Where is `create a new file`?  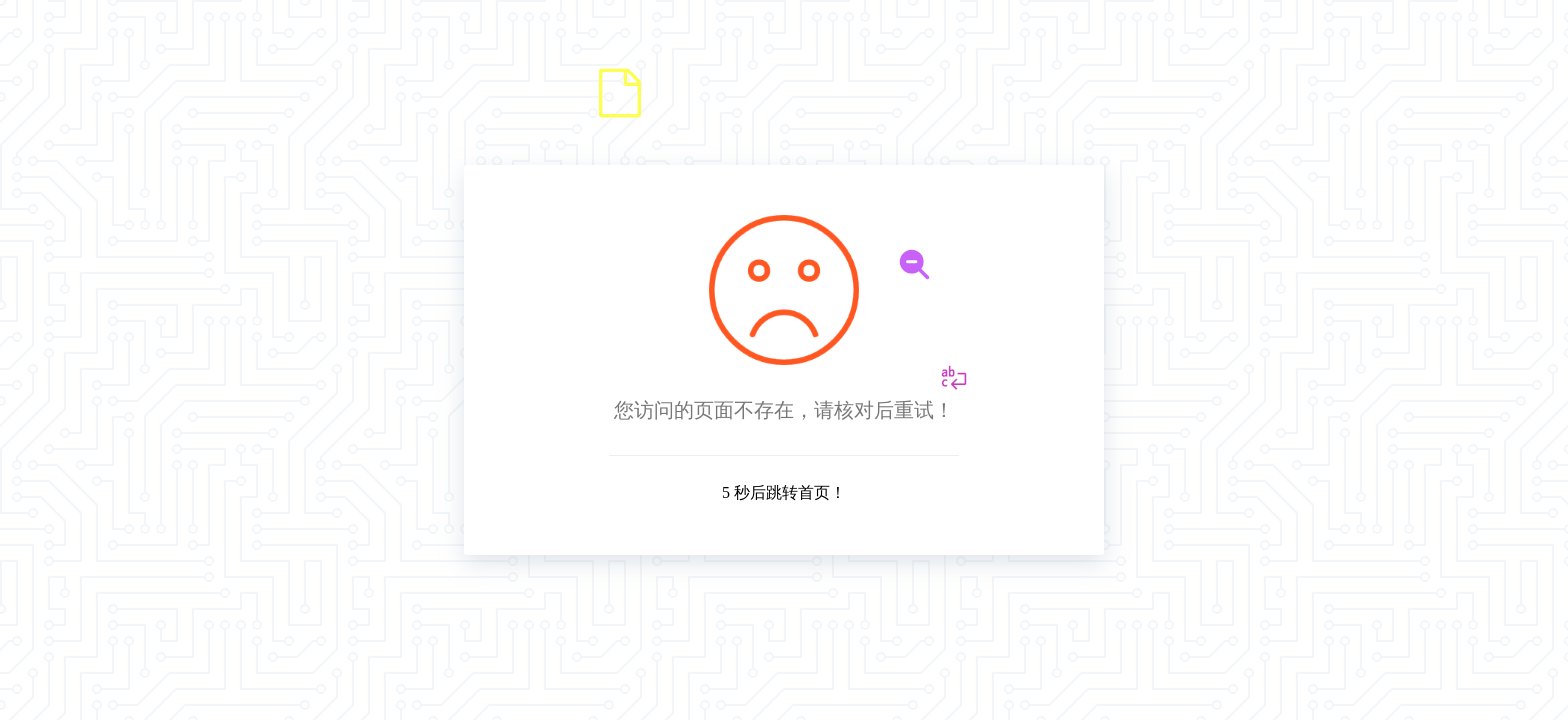 create a new file is located at coordinates (620, 93).